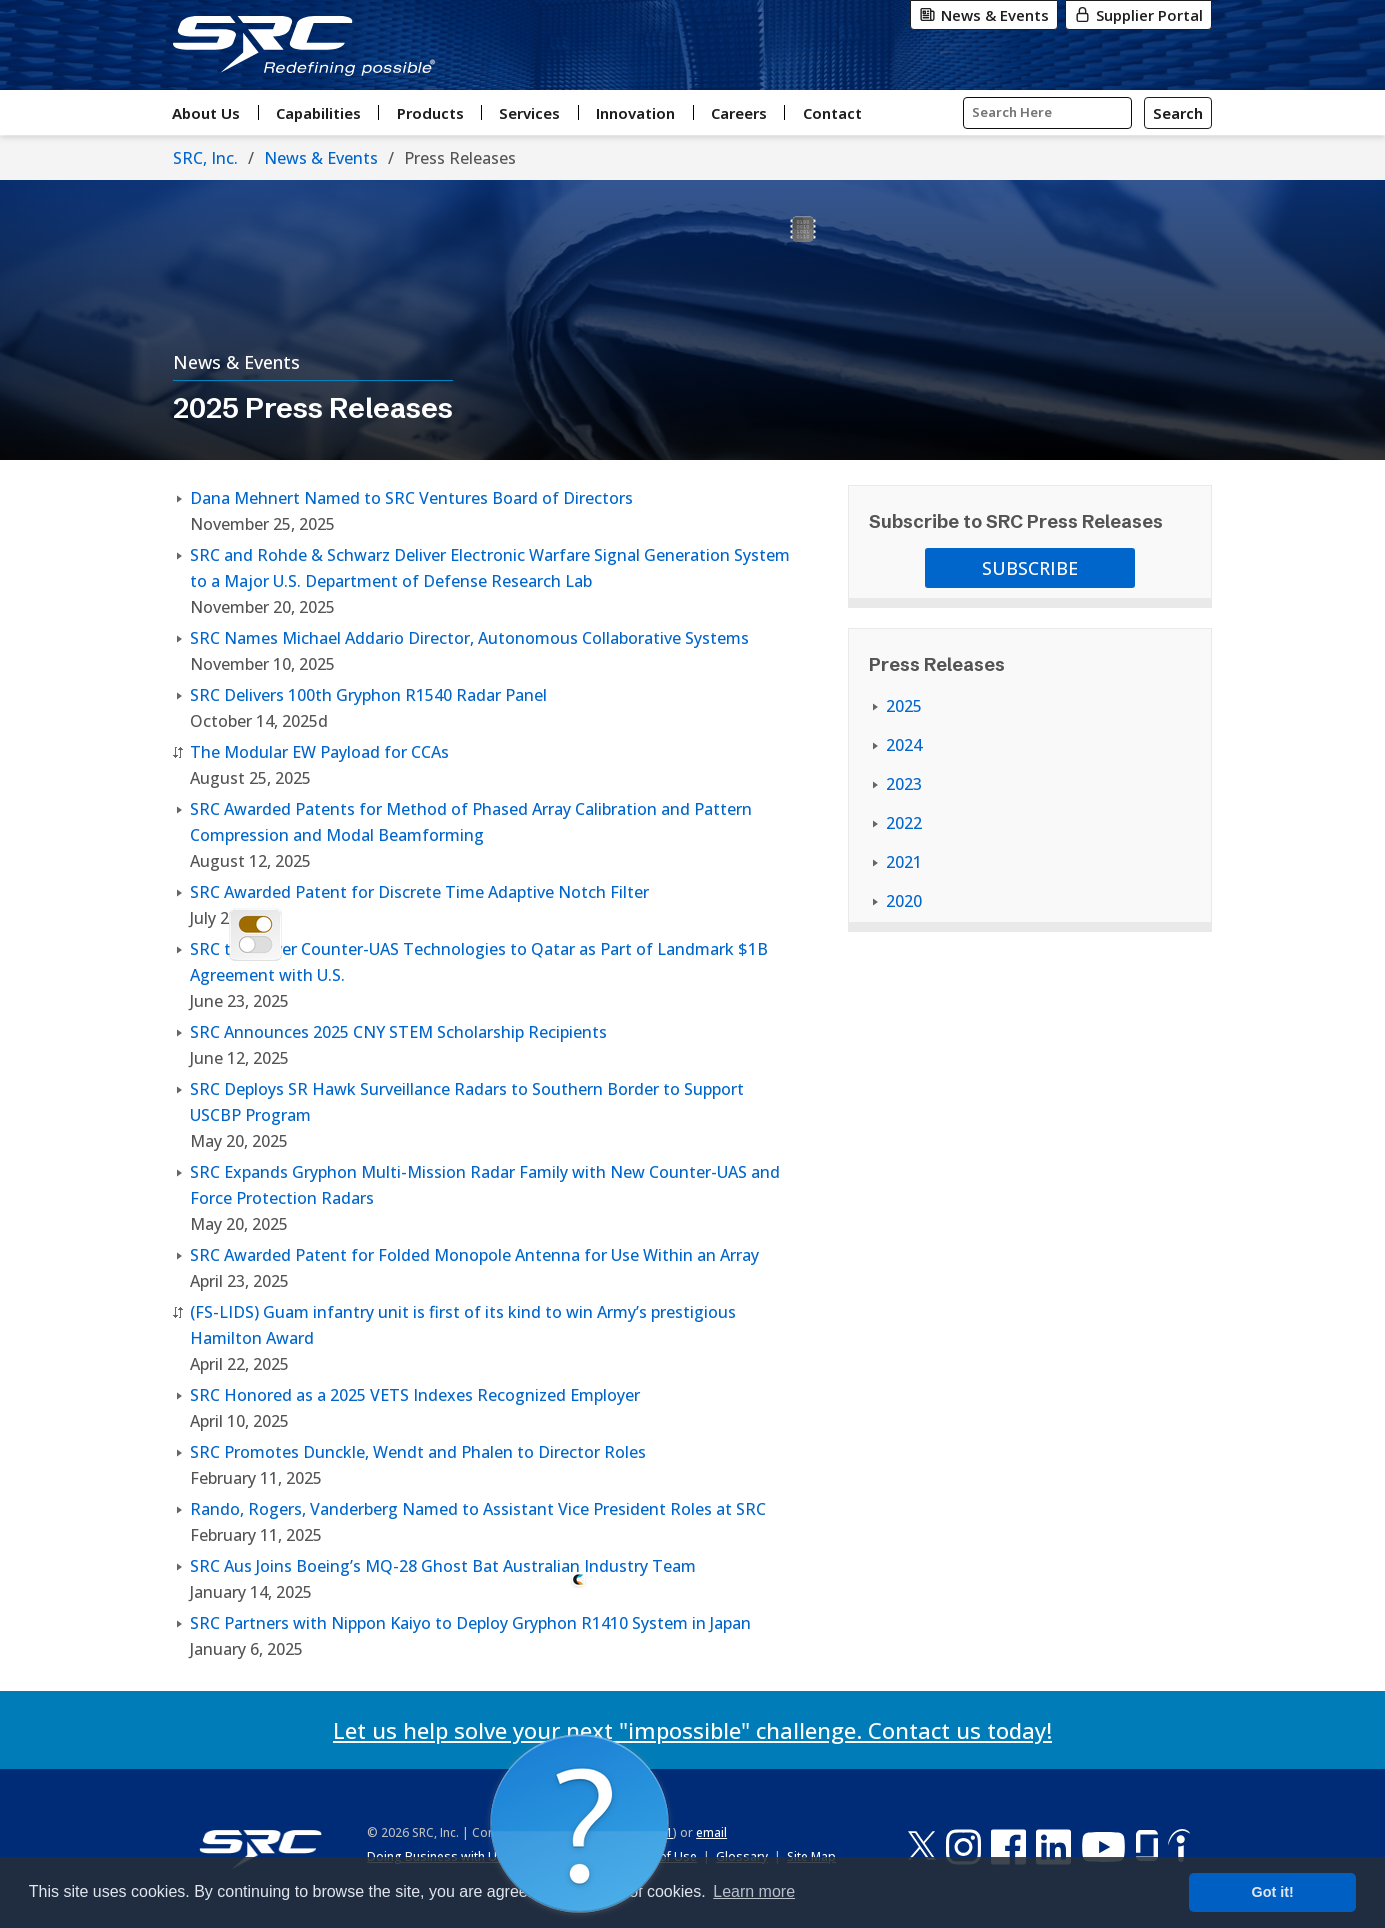 Image resolution: width=1385 pixels, height=1928 pixels. What do you see at coordinates (803, 229) in the screenshot?
I see `firmware file or binary data` at bounding box center [803, 229].